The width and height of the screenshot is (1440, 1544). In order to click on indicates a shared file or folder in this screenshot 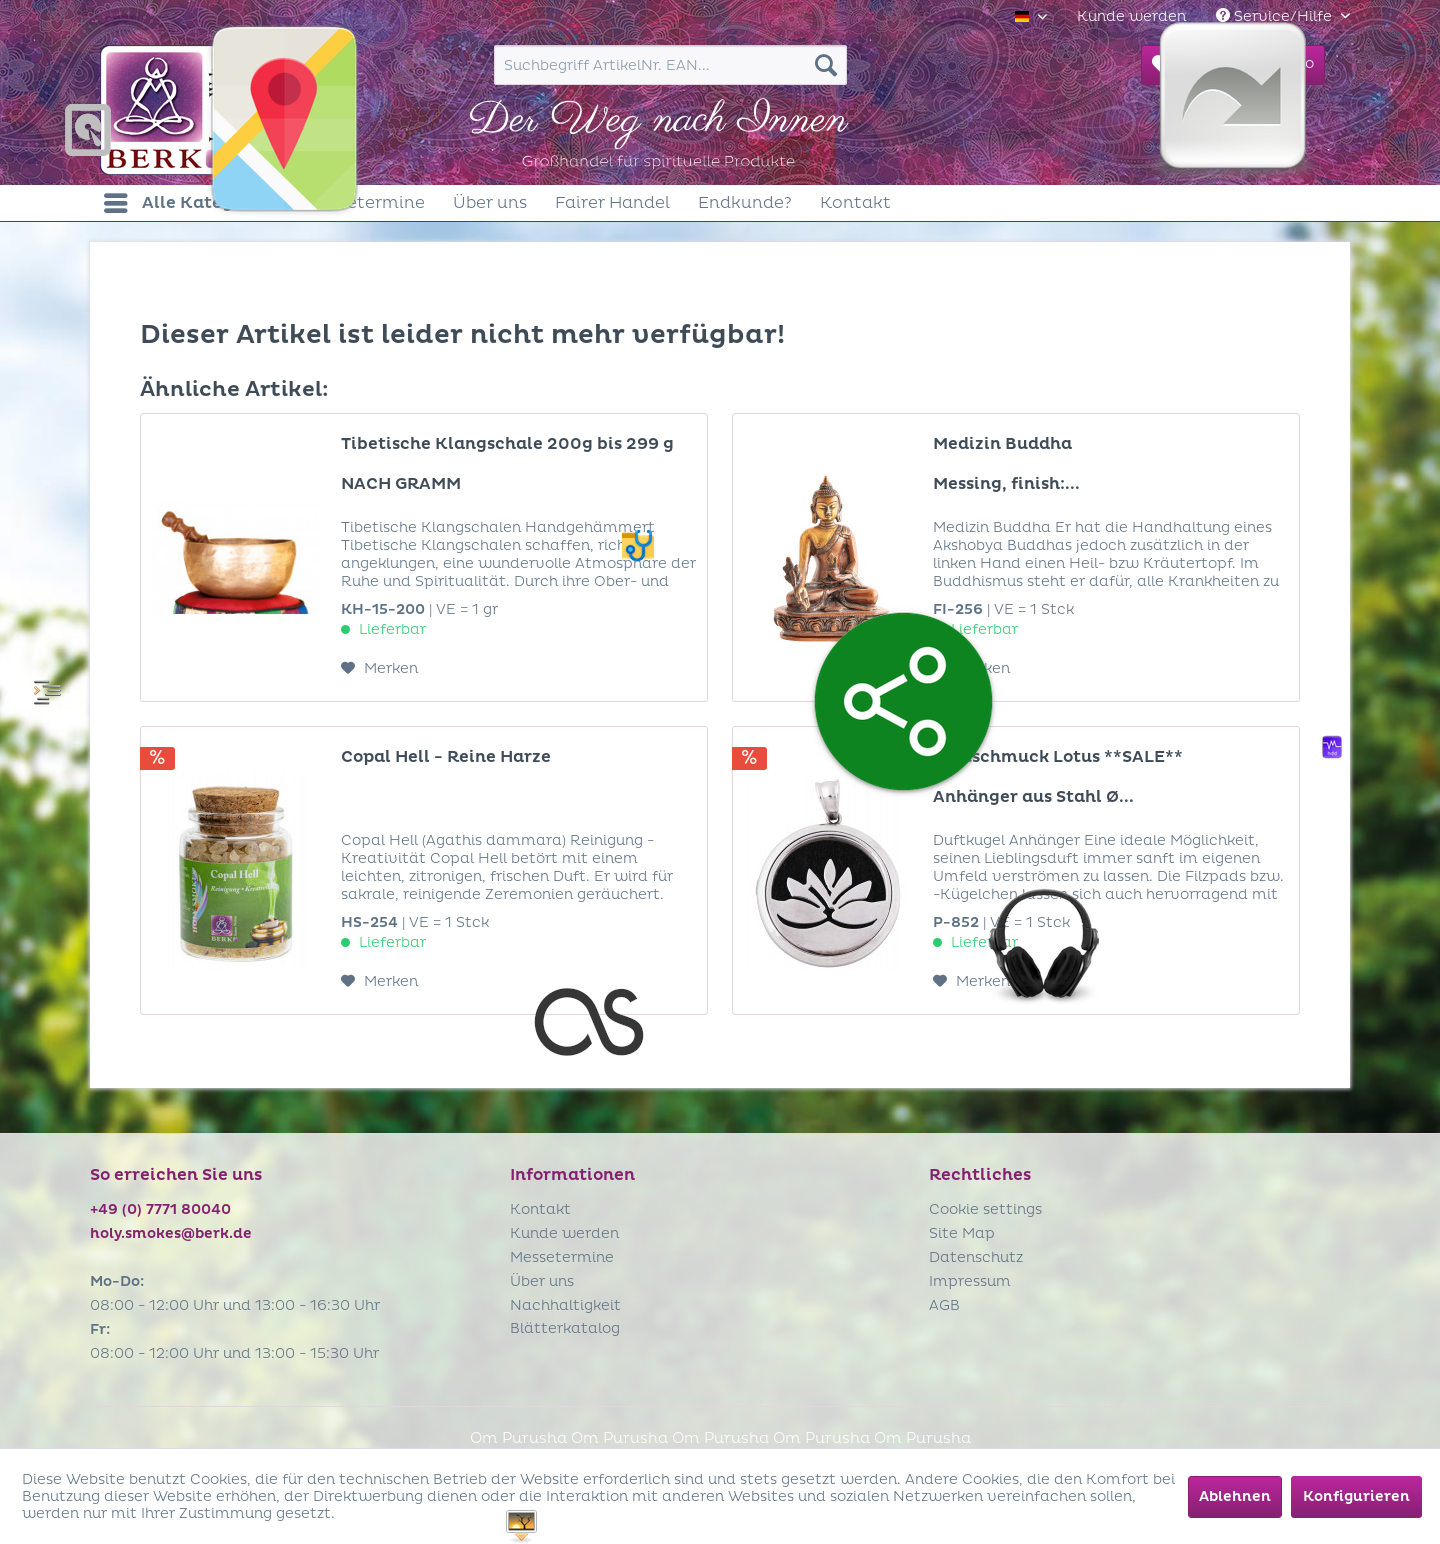, I will do `click(903, 701)`.